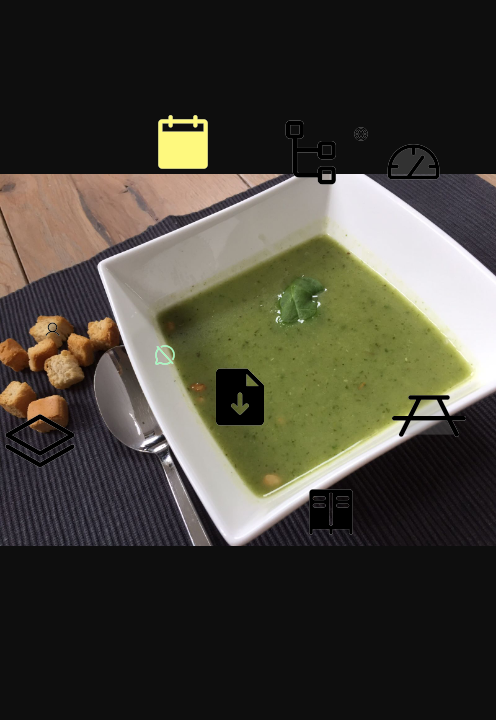  Describe the element at coordinates (52, 329) in the screenshot. I see `view your profile` at that location.